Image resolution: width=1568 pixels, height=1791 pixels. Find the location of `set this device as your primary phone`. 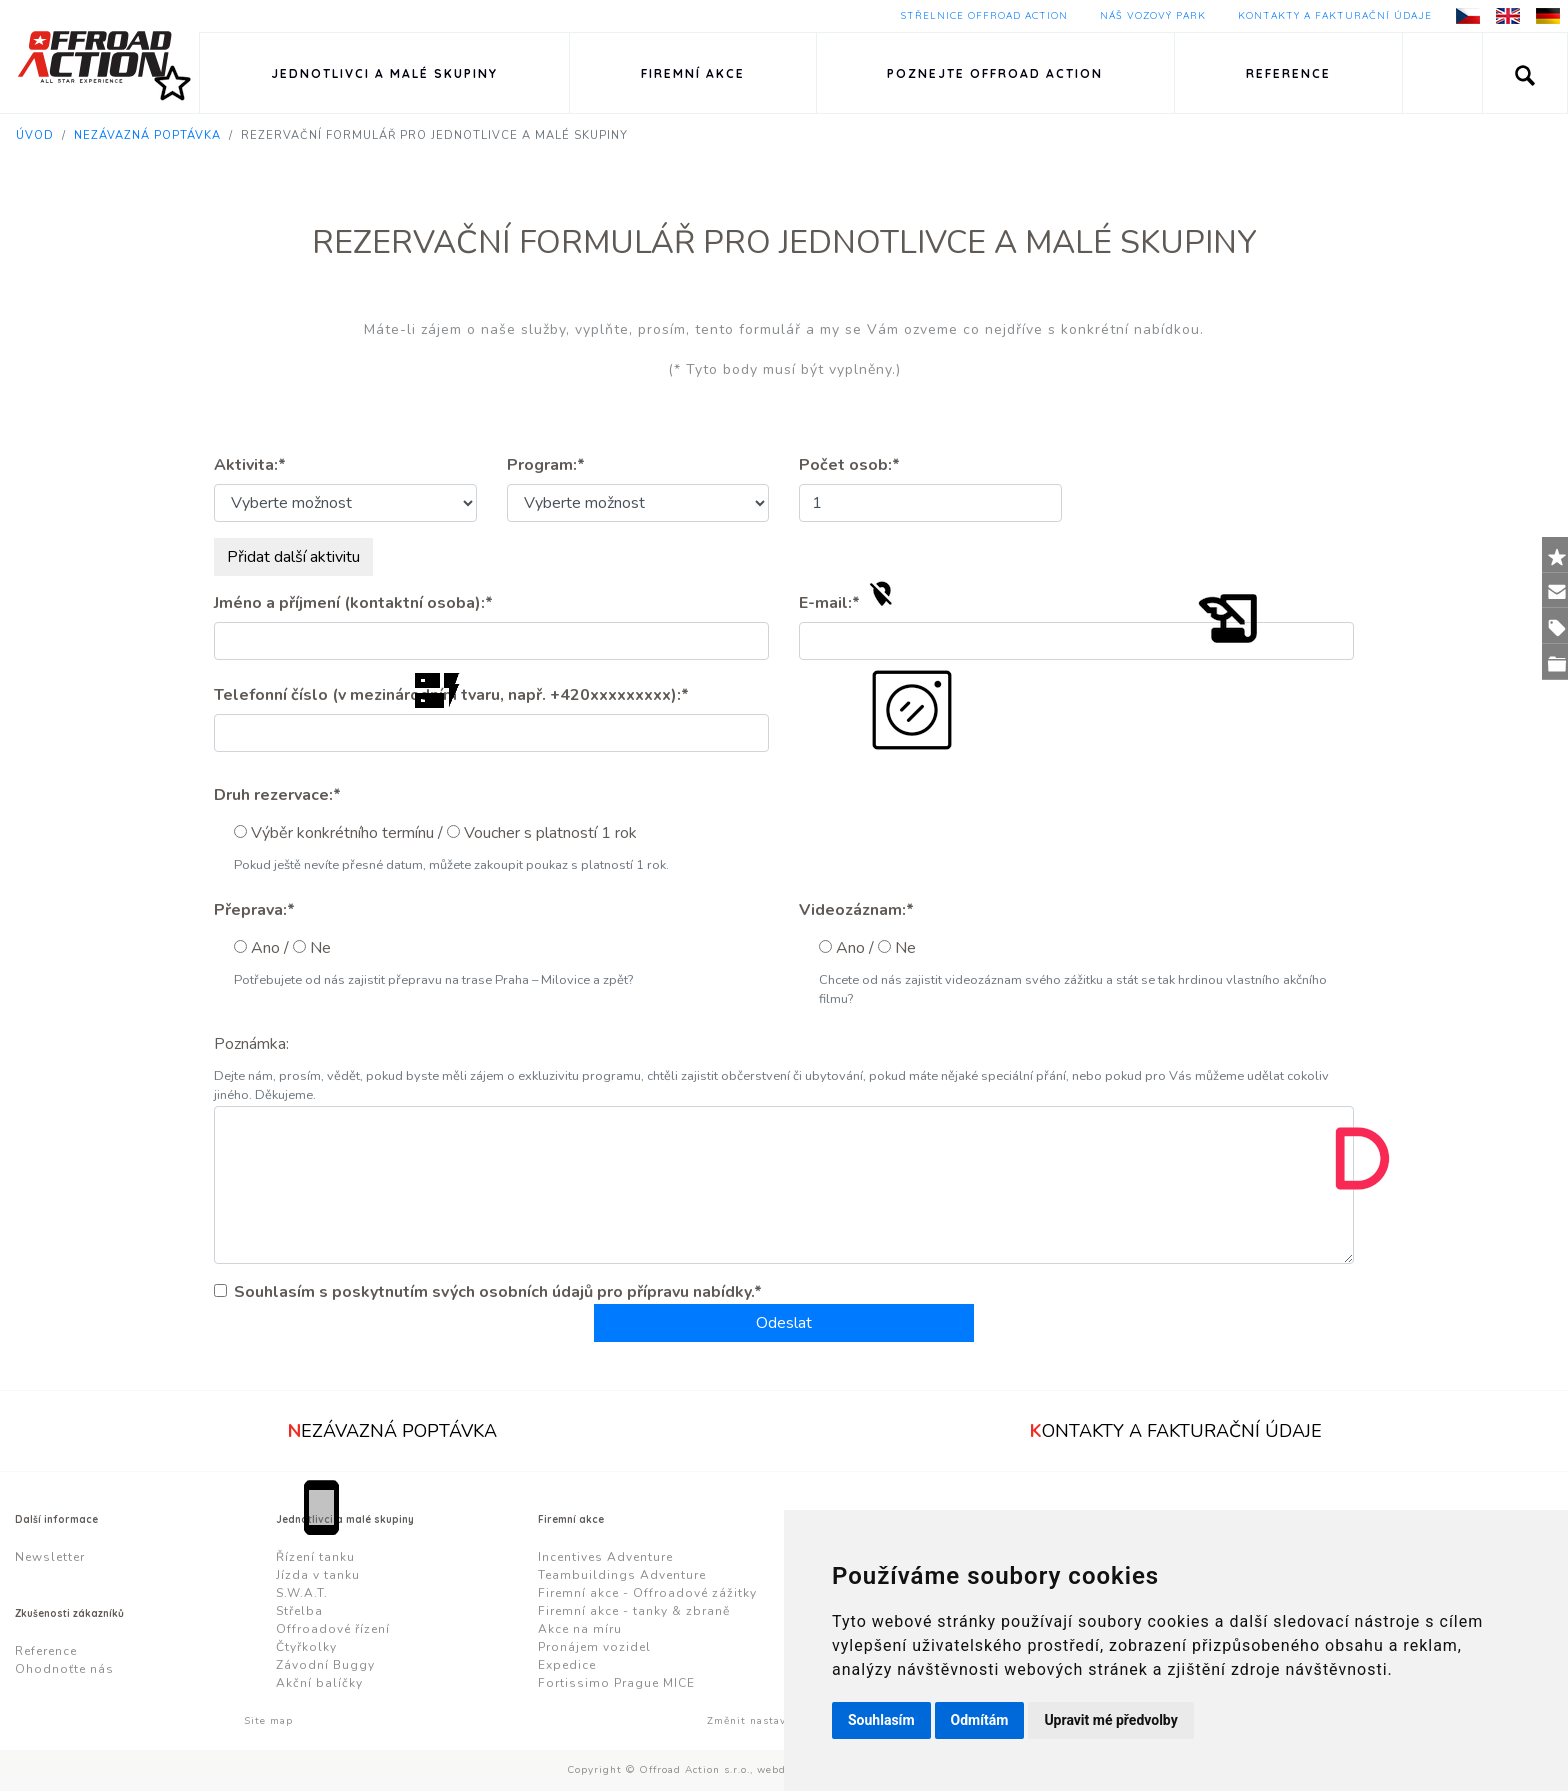

set this device as your primary phone is located at coordinates (321, 1507).